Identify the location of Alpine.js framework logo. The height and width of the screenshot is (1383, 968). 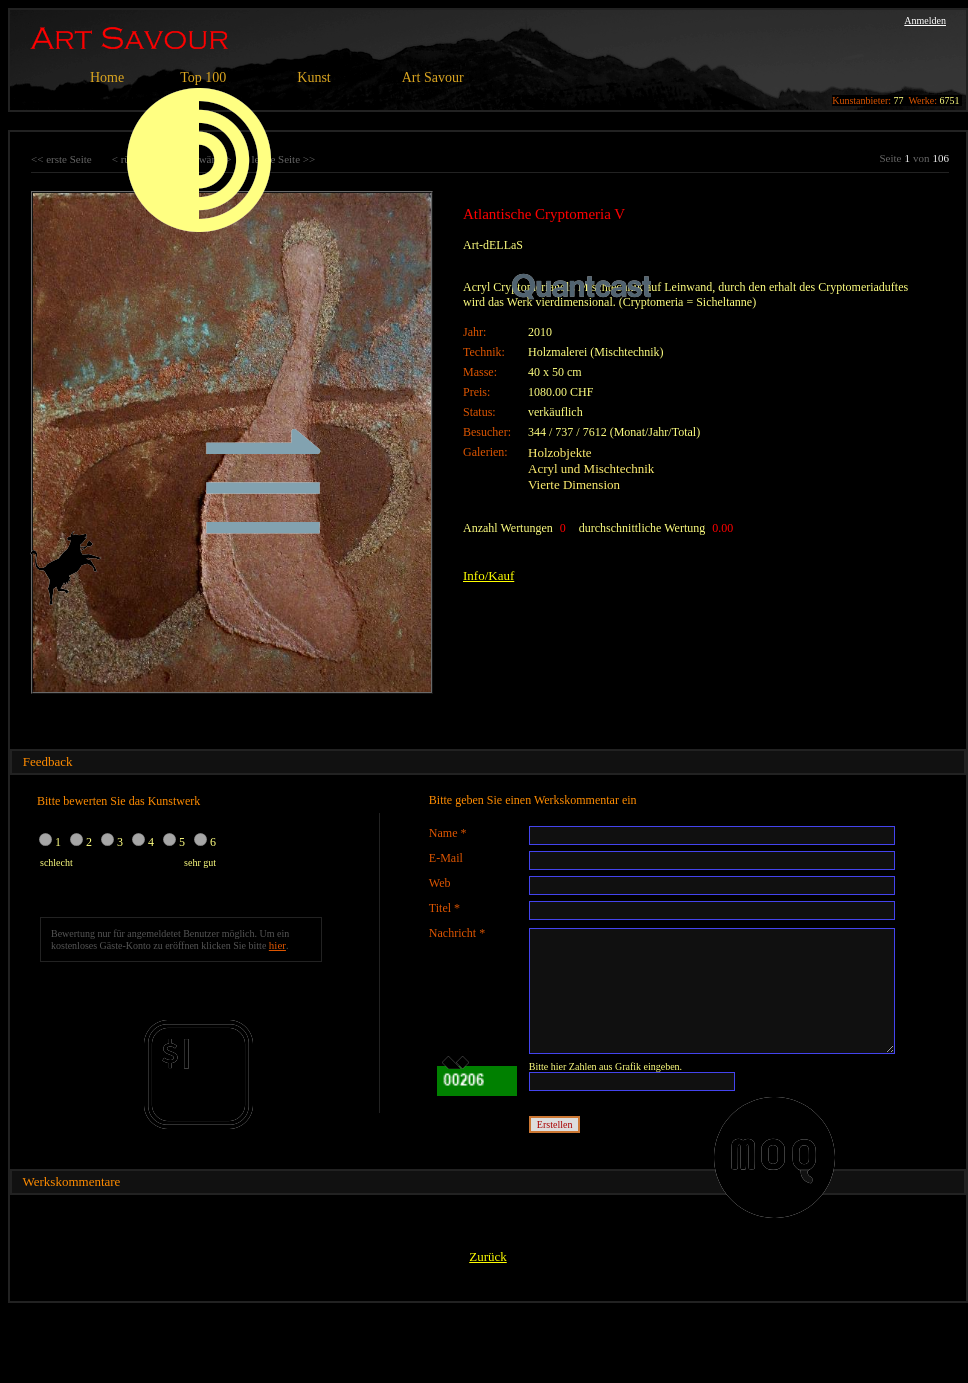
(455, 1062).